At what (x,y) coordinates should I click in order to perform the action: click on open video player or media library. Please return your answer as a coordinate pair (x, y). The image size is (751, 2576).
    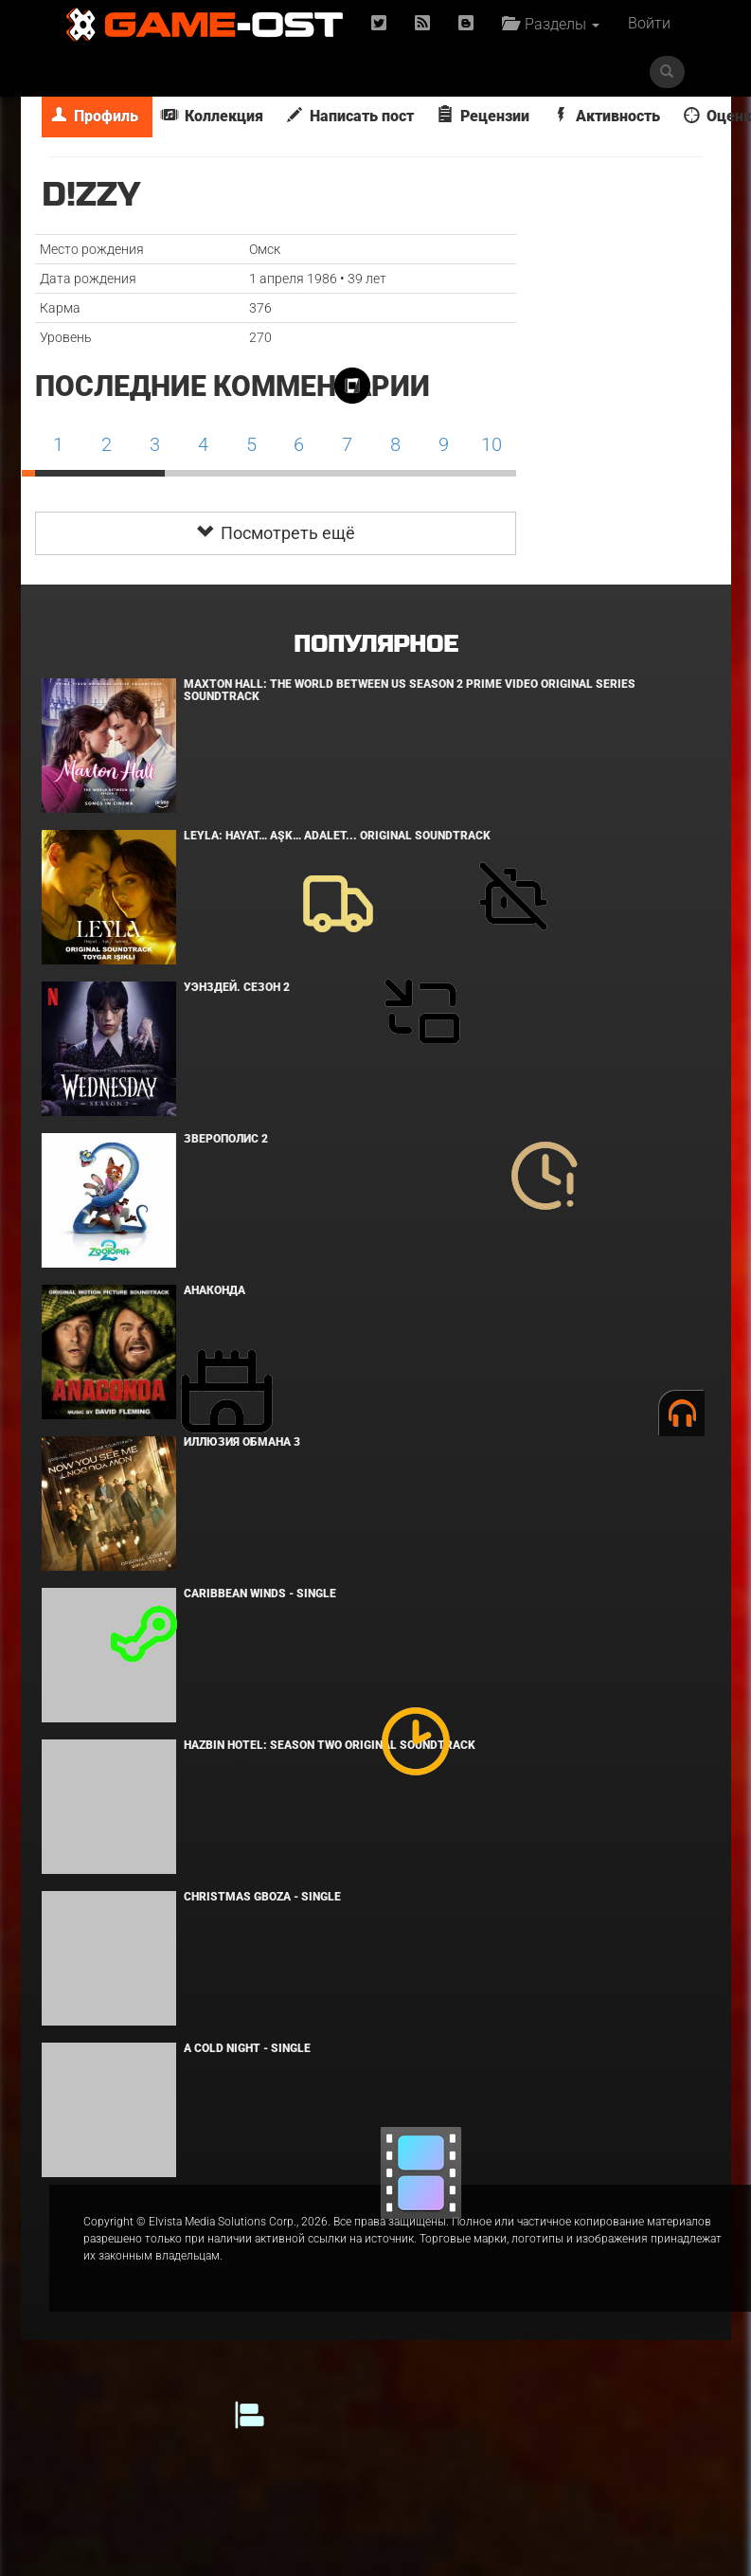
    Looking at the image, I should click on (420, 2172).